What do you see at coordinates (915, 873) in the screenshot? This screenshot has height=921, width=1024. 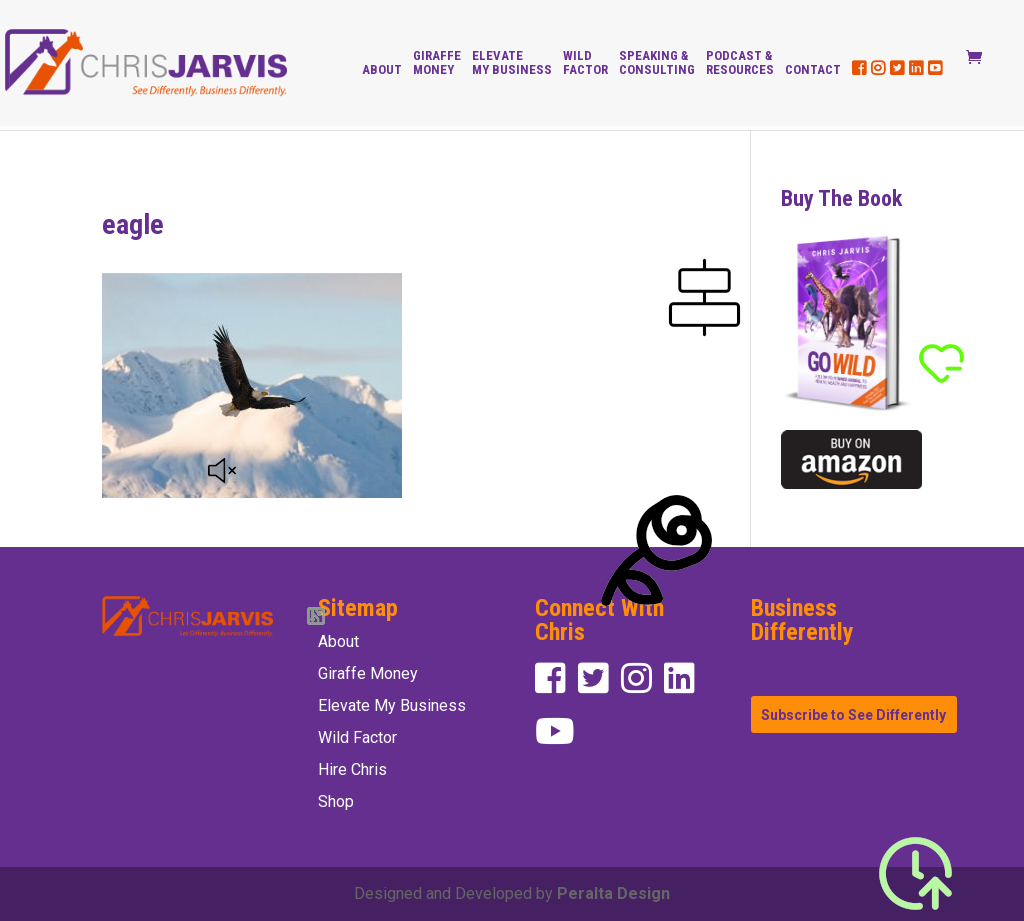 I see `upload or sync time data` at bounding box center [915, 873].